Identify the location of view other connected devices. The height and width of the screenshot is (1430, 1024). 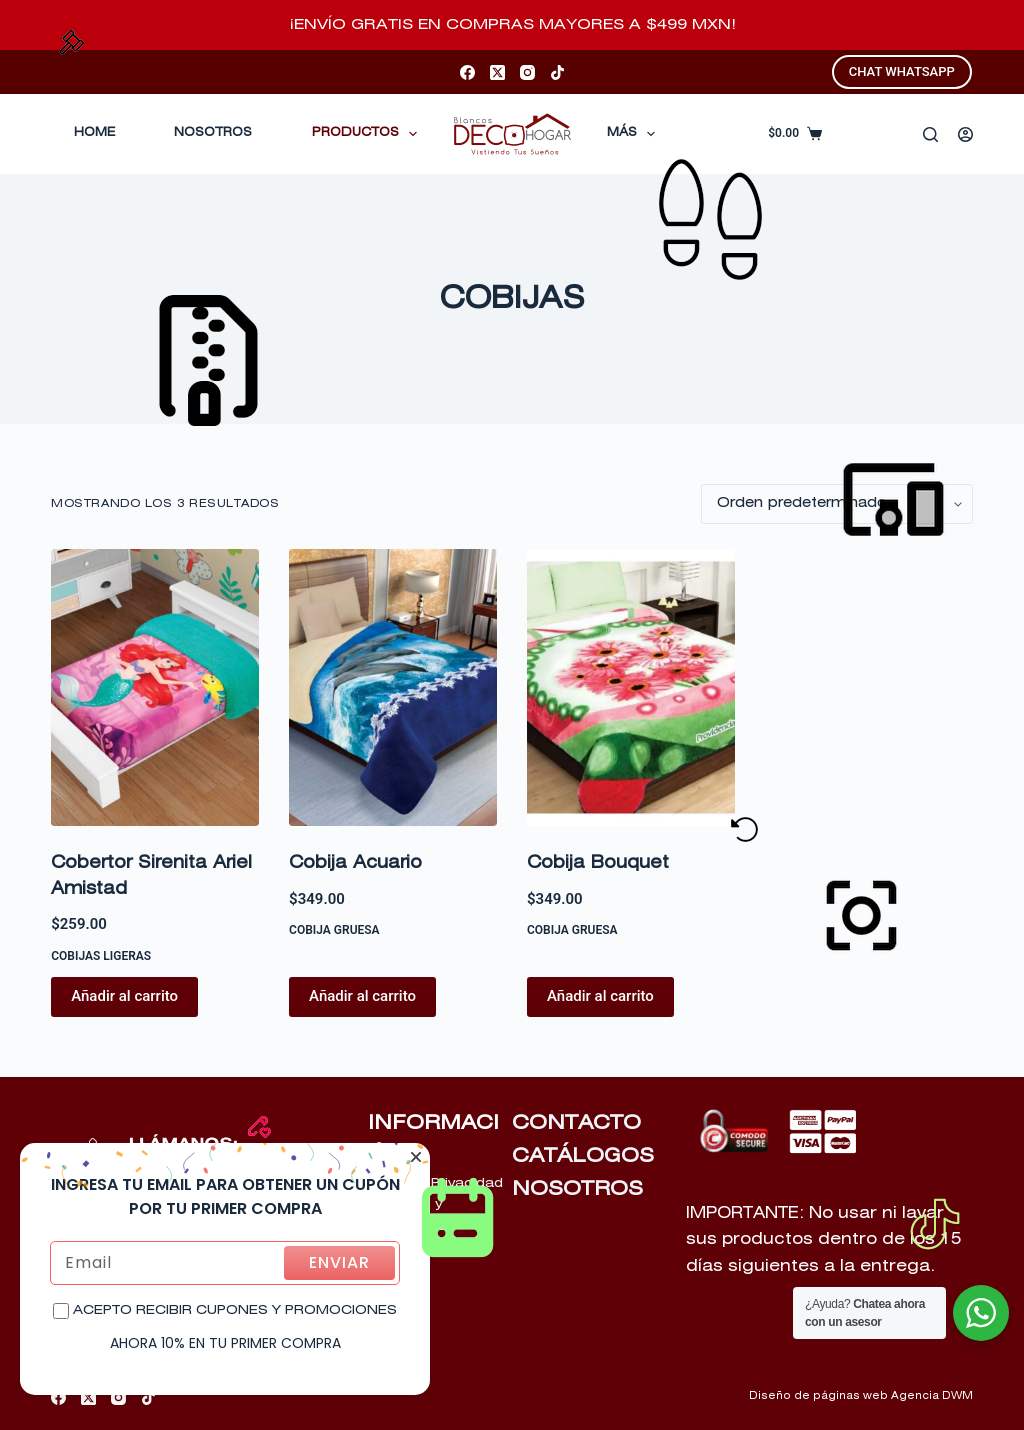
(893, 499).